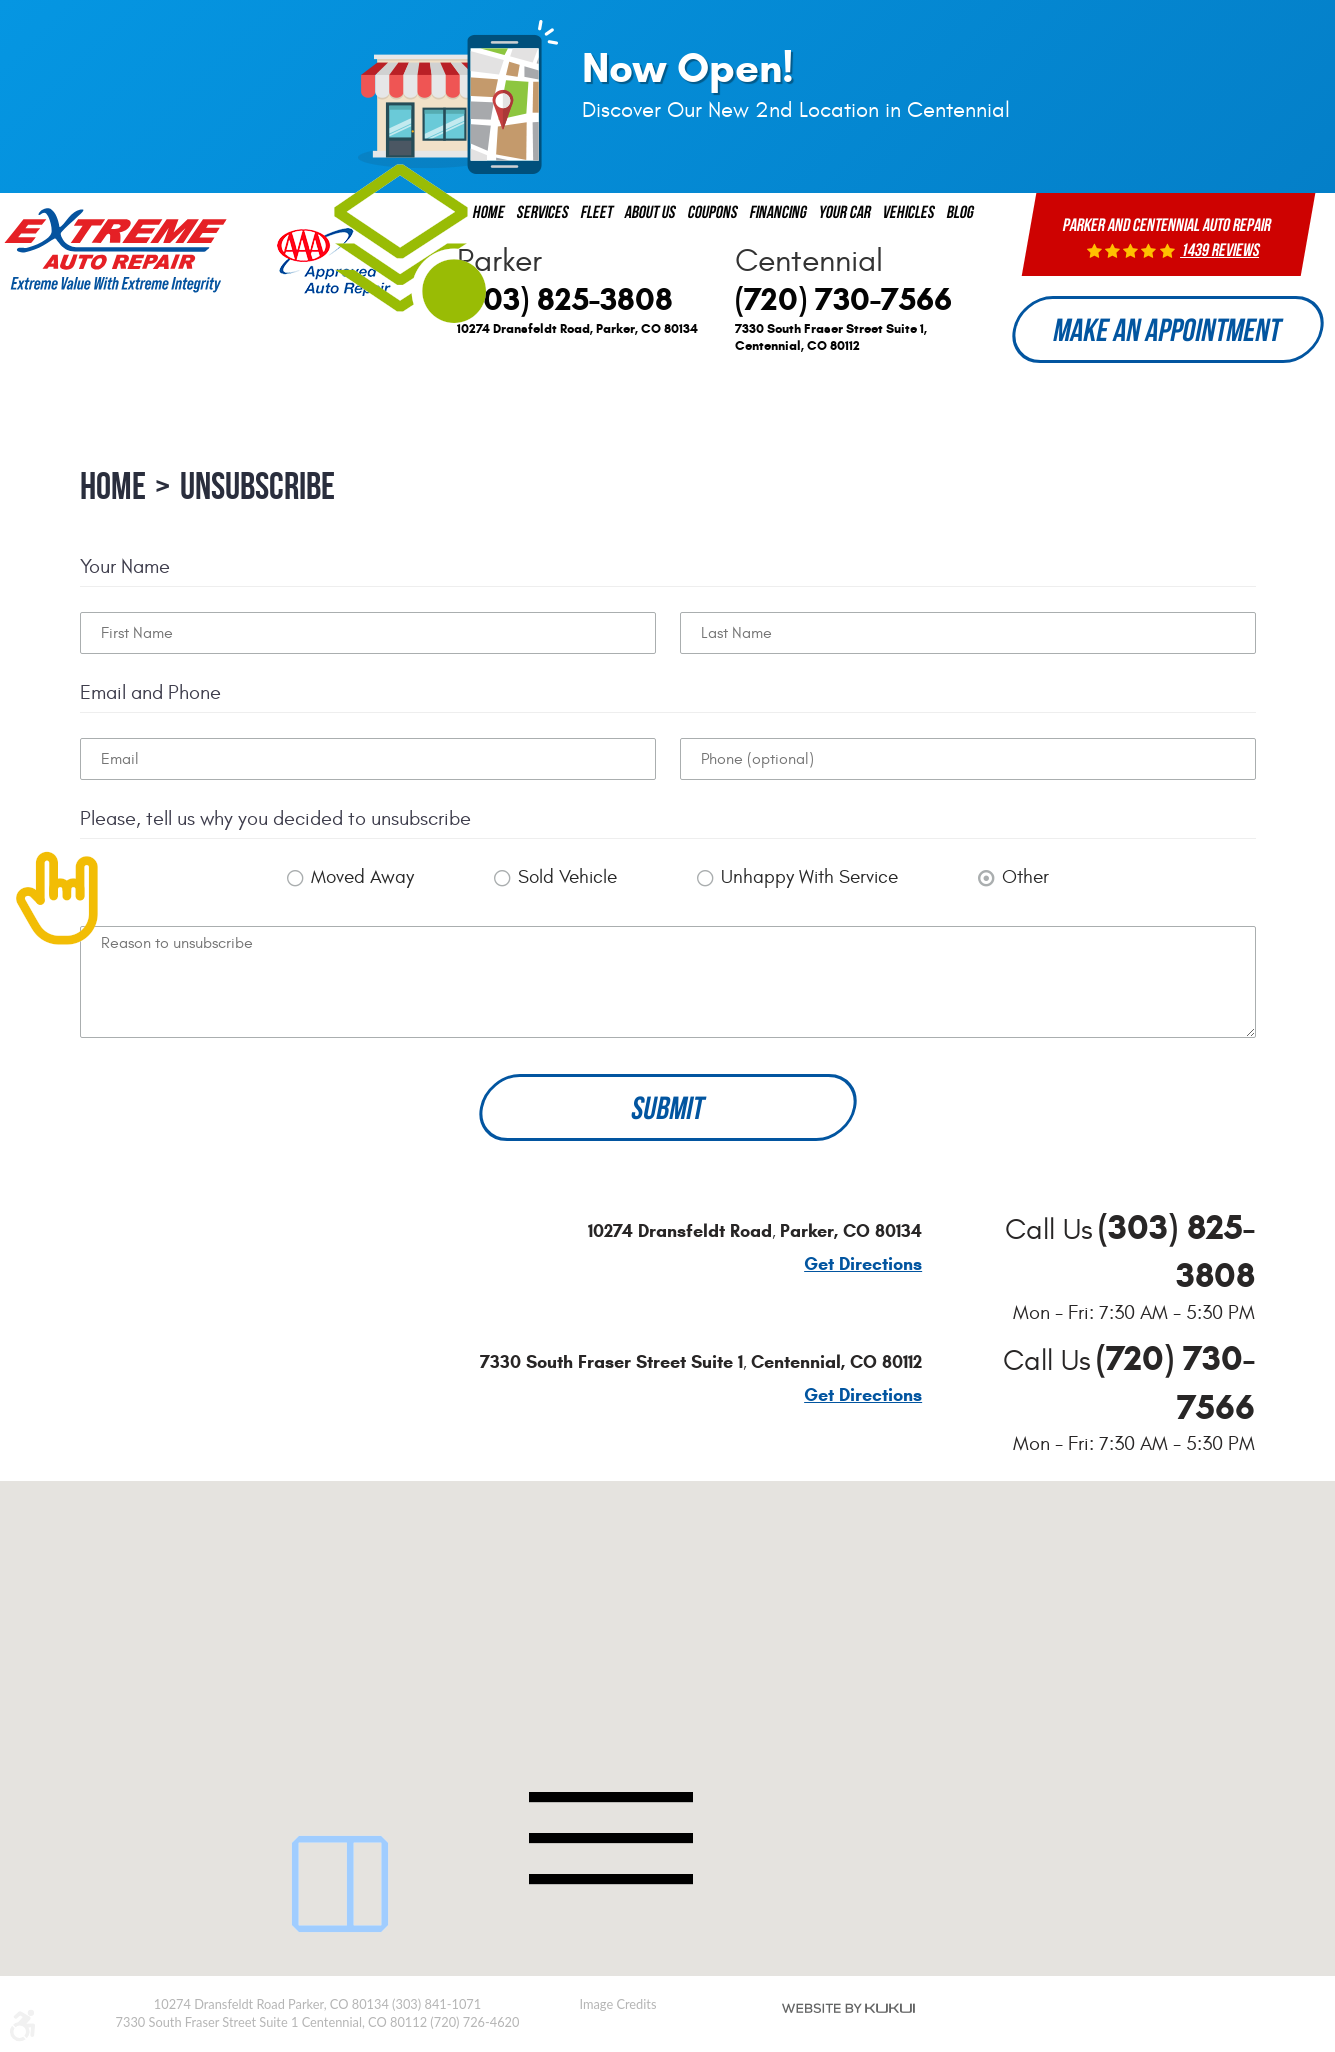 The image size is (1335, 2052). I want to click on layers with unread notification or update available, so click(401, 238).